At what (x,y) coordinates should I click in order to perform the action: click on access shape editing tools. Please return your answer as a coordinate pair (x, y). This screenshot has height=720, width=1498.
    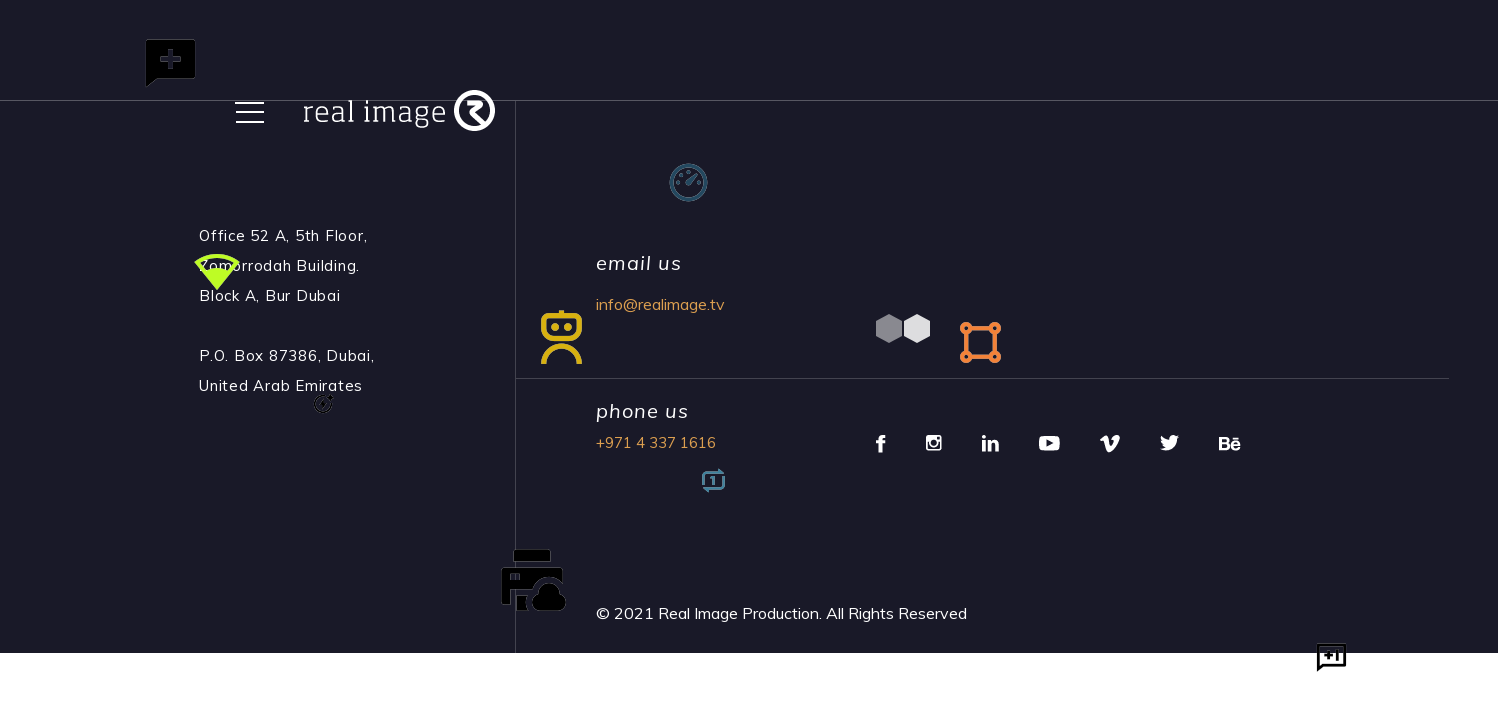
    Looking at the image, I should click on (980, 342).